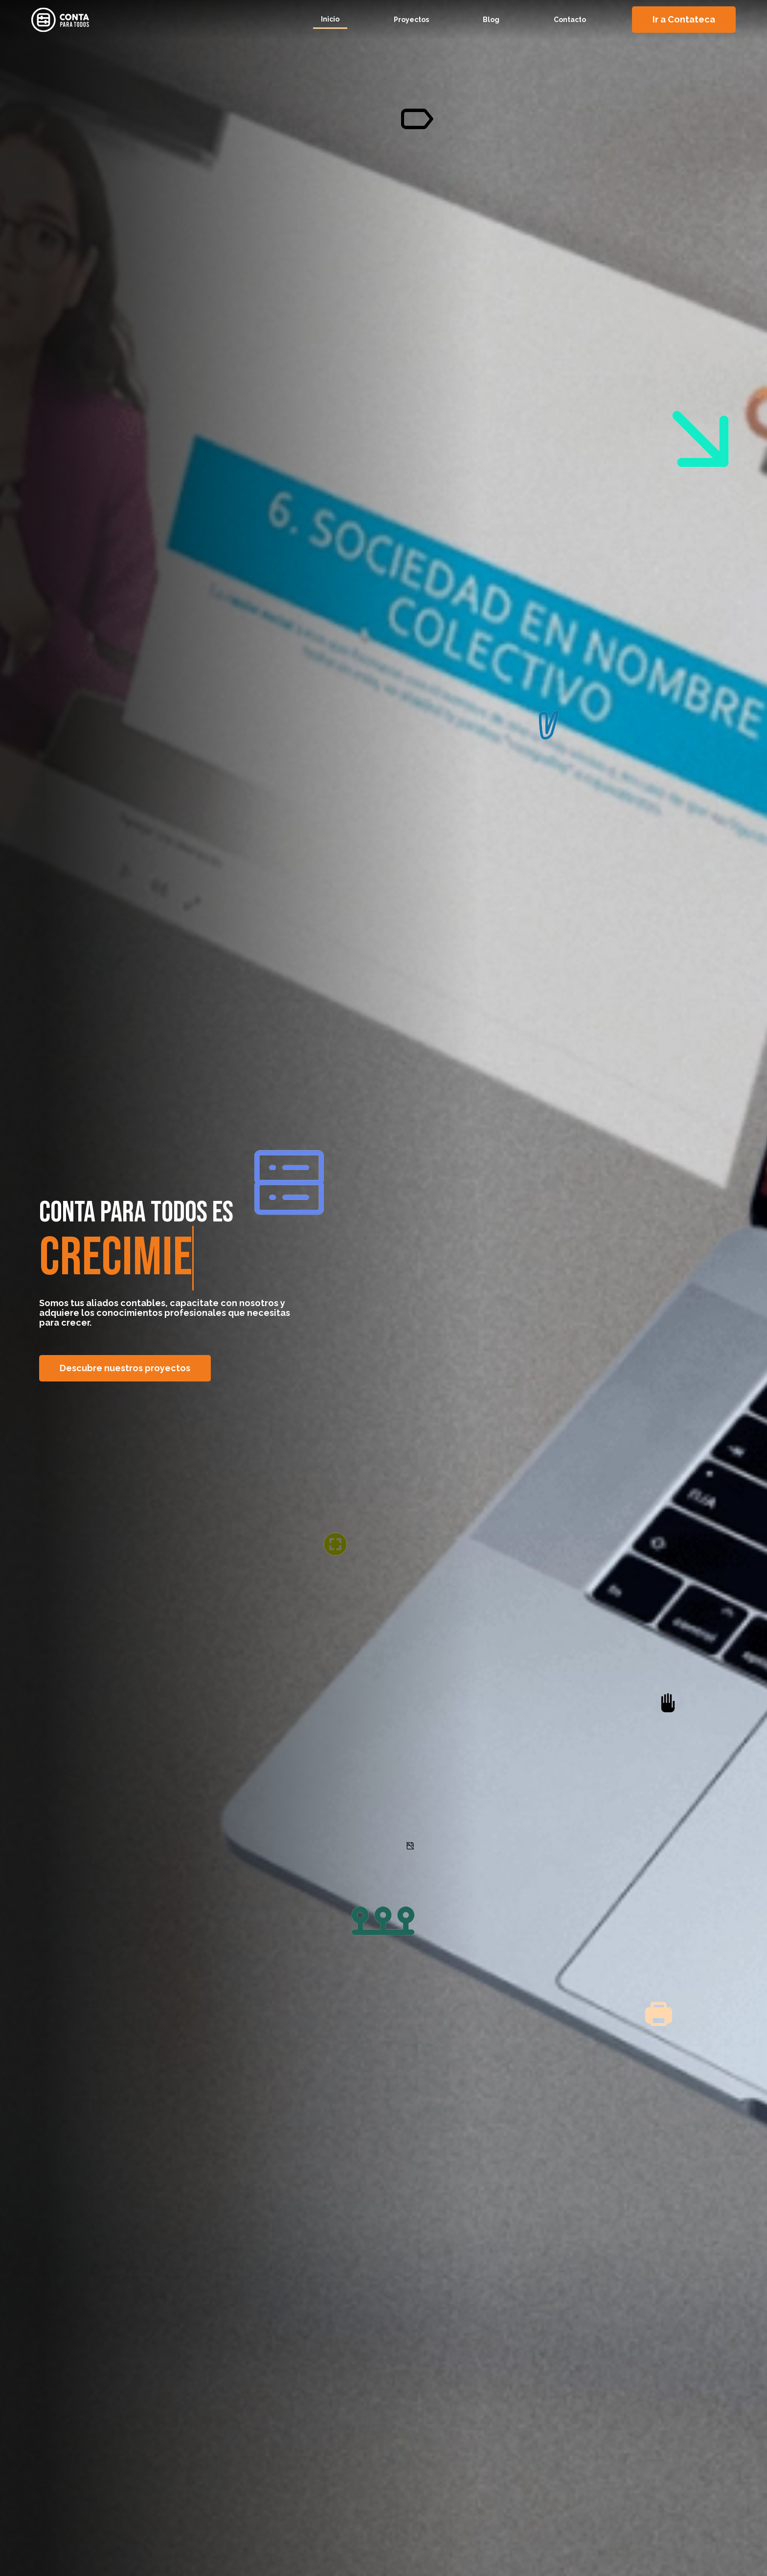  I want to click on stop or halt an action, so click(668, 1702).